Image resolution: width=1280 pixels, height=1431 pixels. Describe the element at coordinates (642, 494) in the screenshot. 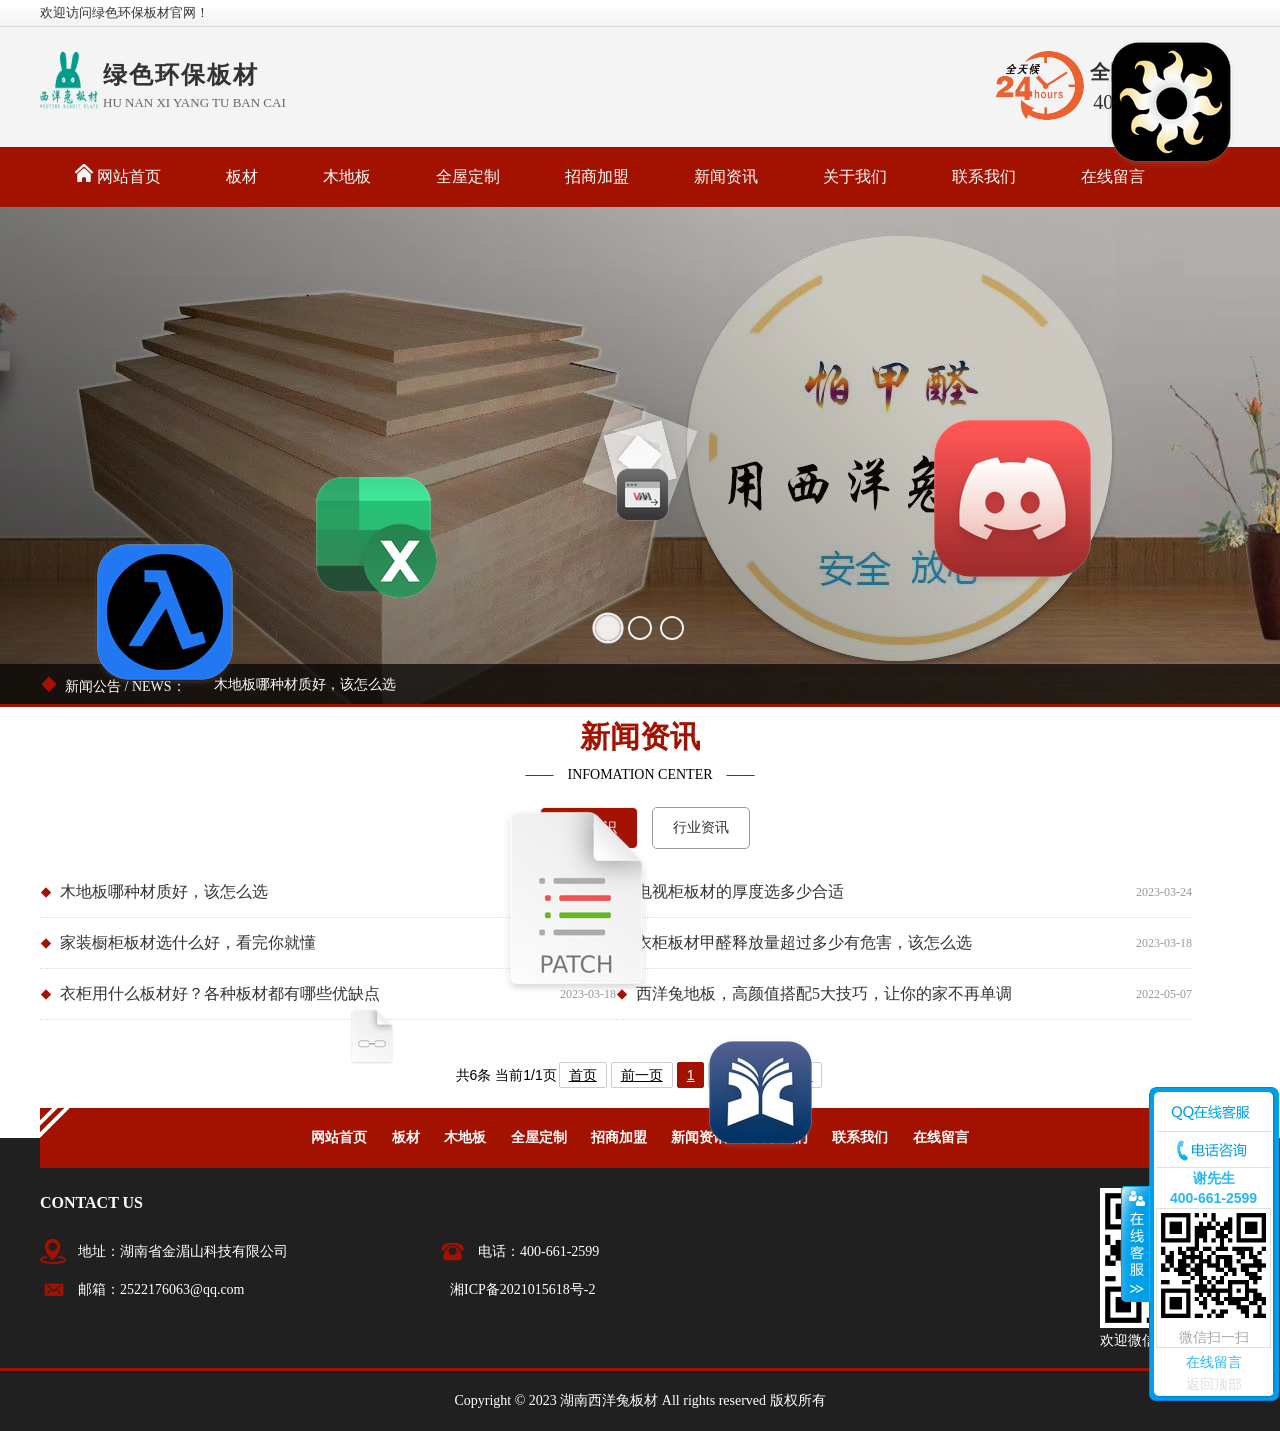

I see `access virtual machine migration settings` at that location.